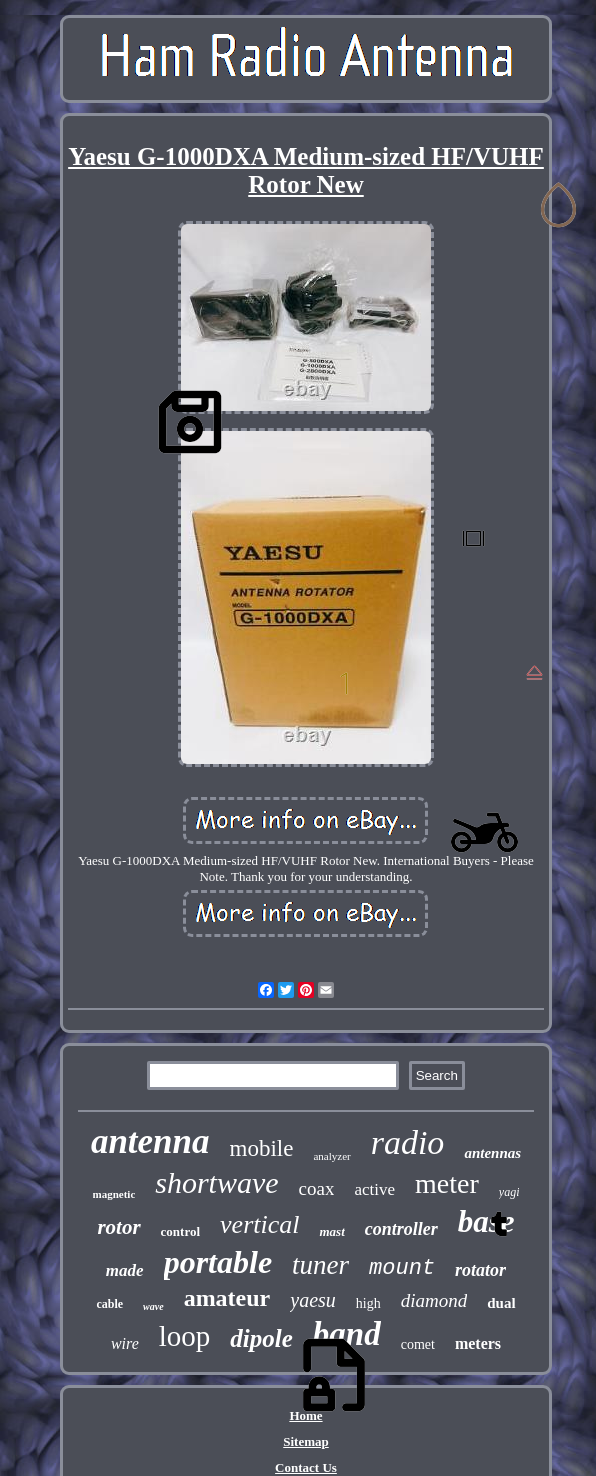 Image resolution: width=596 pixels, height=1476 pixels. Describe the element at coordinates (473, 538) in the screenshot. I see `start a slideshow presentation` at that location.